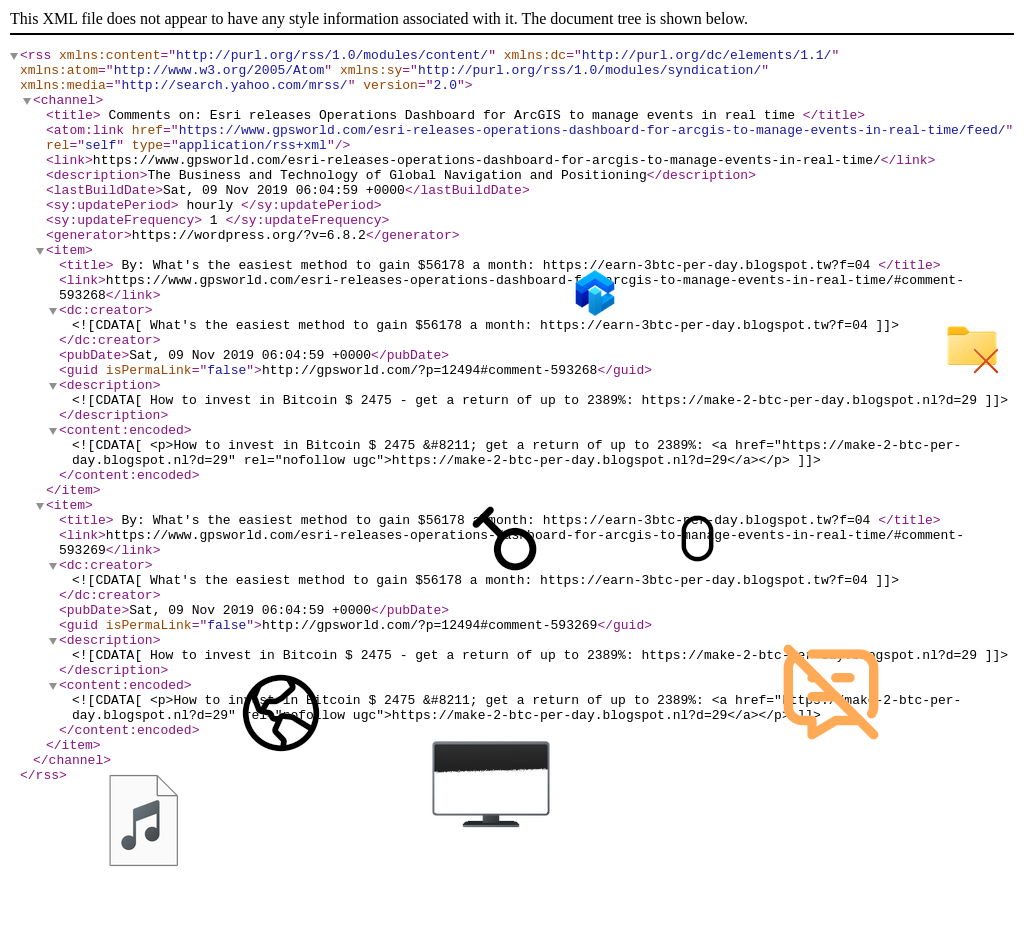 This screenshot has height=930, width=1024. What do you see at coordinates (595, 293) in the screenshot?
I see `open microsoft maquette app` at bounding box center [595, 293].